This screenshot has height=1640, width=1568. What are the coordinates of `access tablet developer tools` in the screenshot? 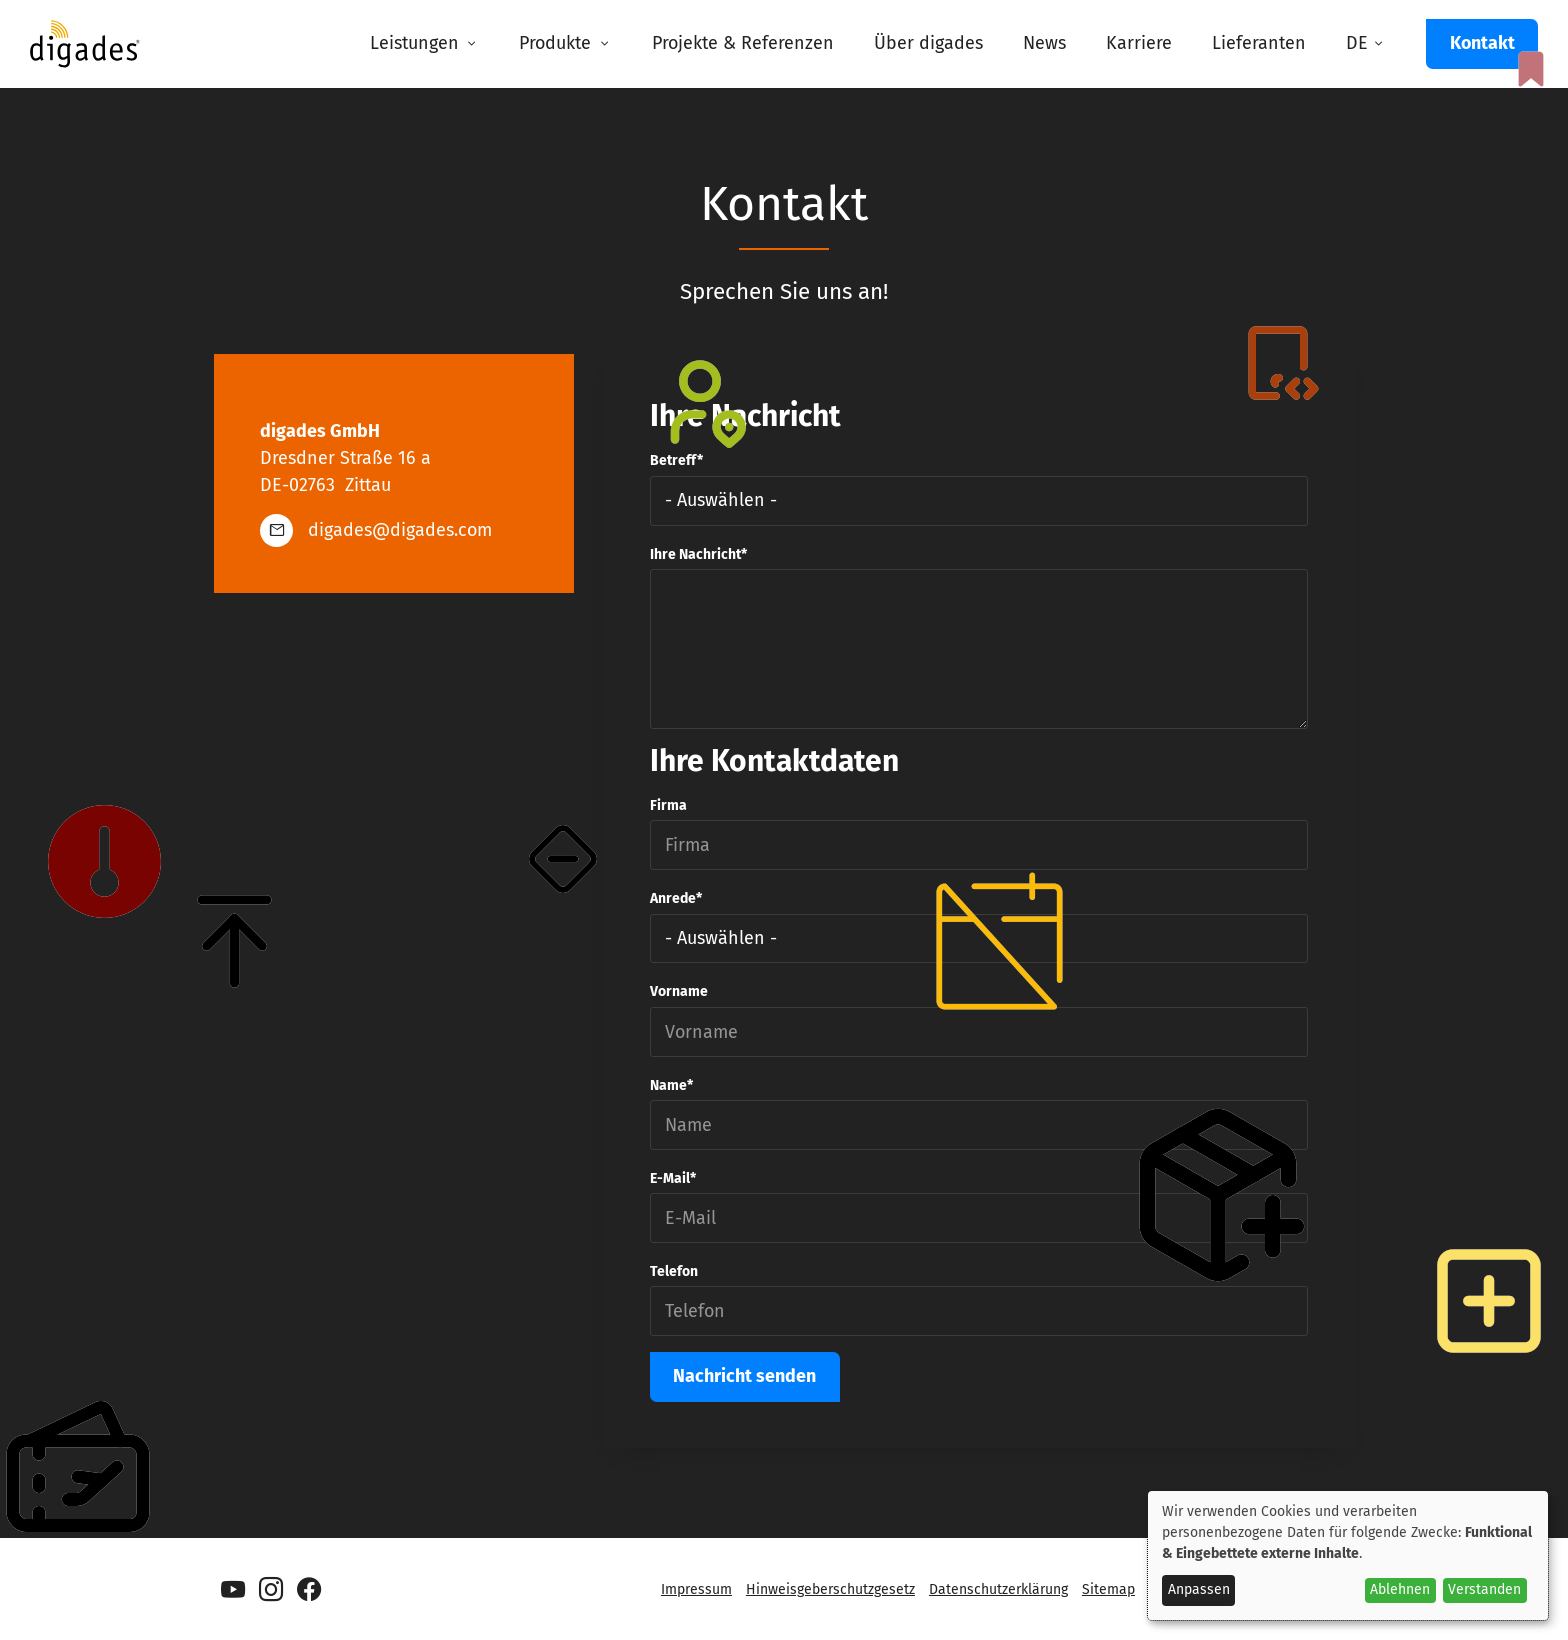 It's located at (1278, 363).